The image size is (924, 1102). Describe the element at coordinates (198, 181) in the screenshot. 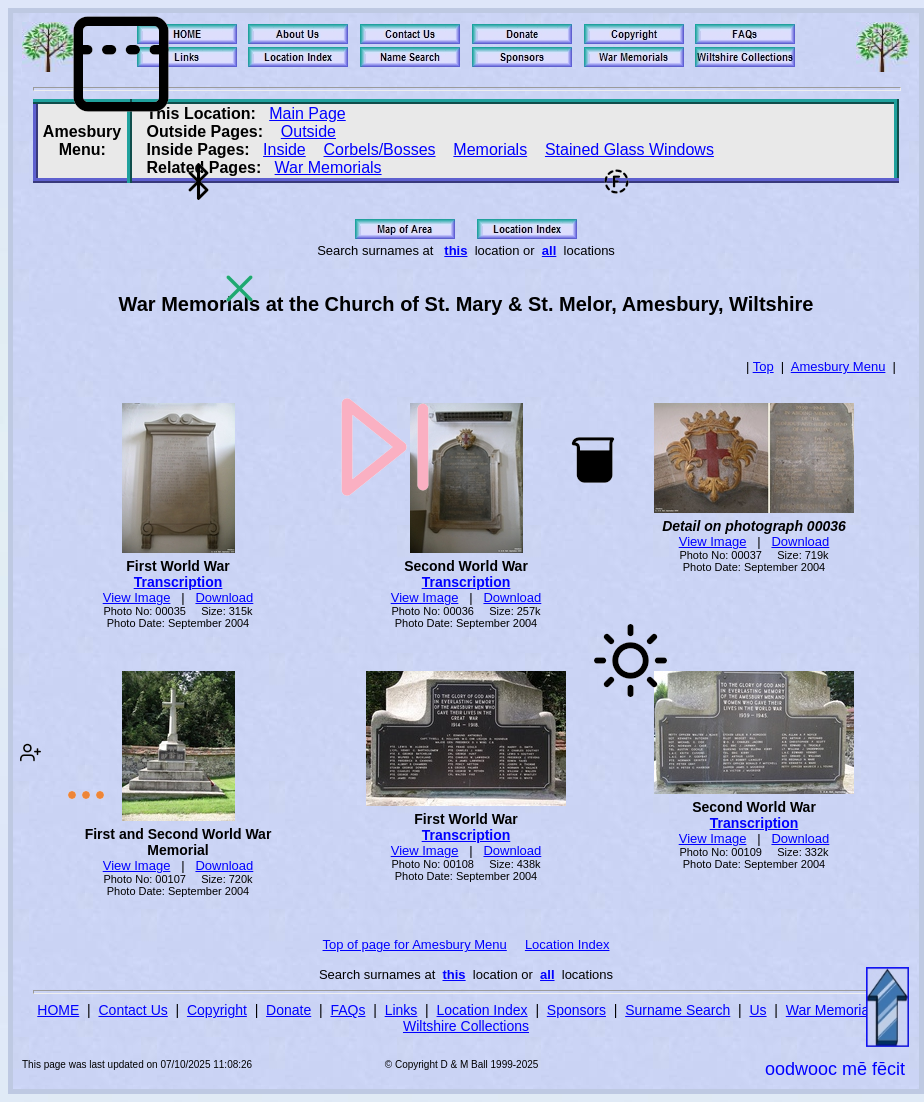

I see `toggle bluetooth connectivity` at that location.